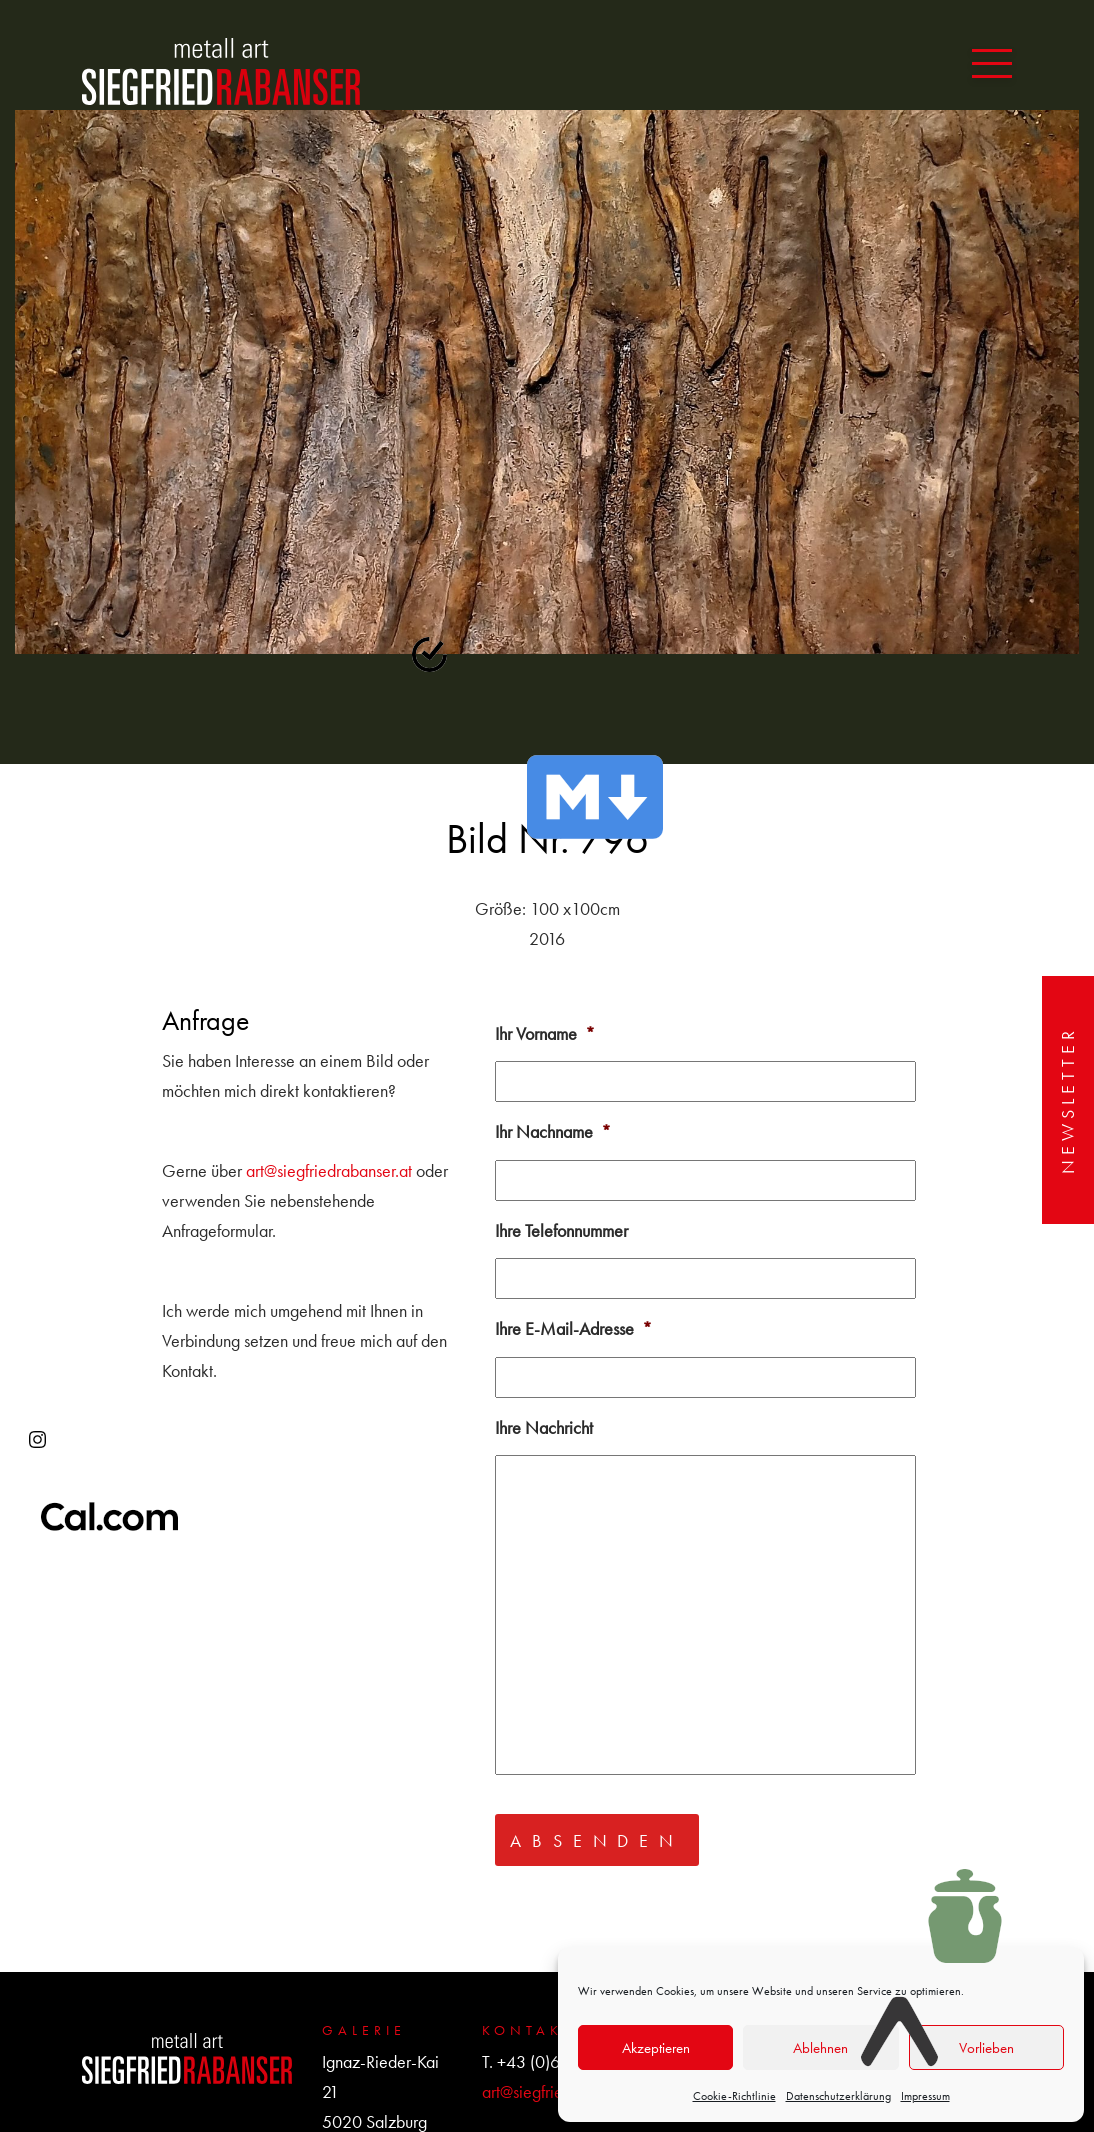 The height and width of the screenshot is (2132, 1094). Describe the element at coordinates (37, 1439) in the screenshot. I see `open the Instagram app` at that location.